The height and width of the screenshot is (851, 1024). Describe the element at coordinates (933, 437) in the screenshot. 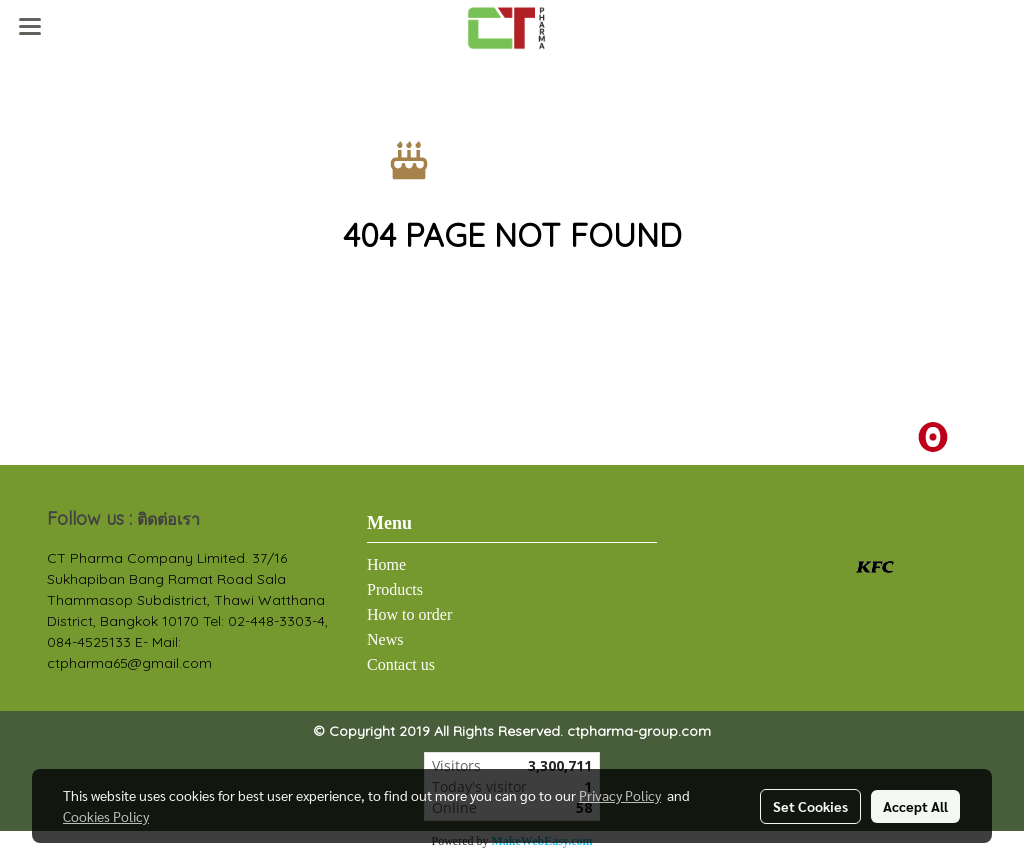

I see `open Observable data visualization platform` at that location.